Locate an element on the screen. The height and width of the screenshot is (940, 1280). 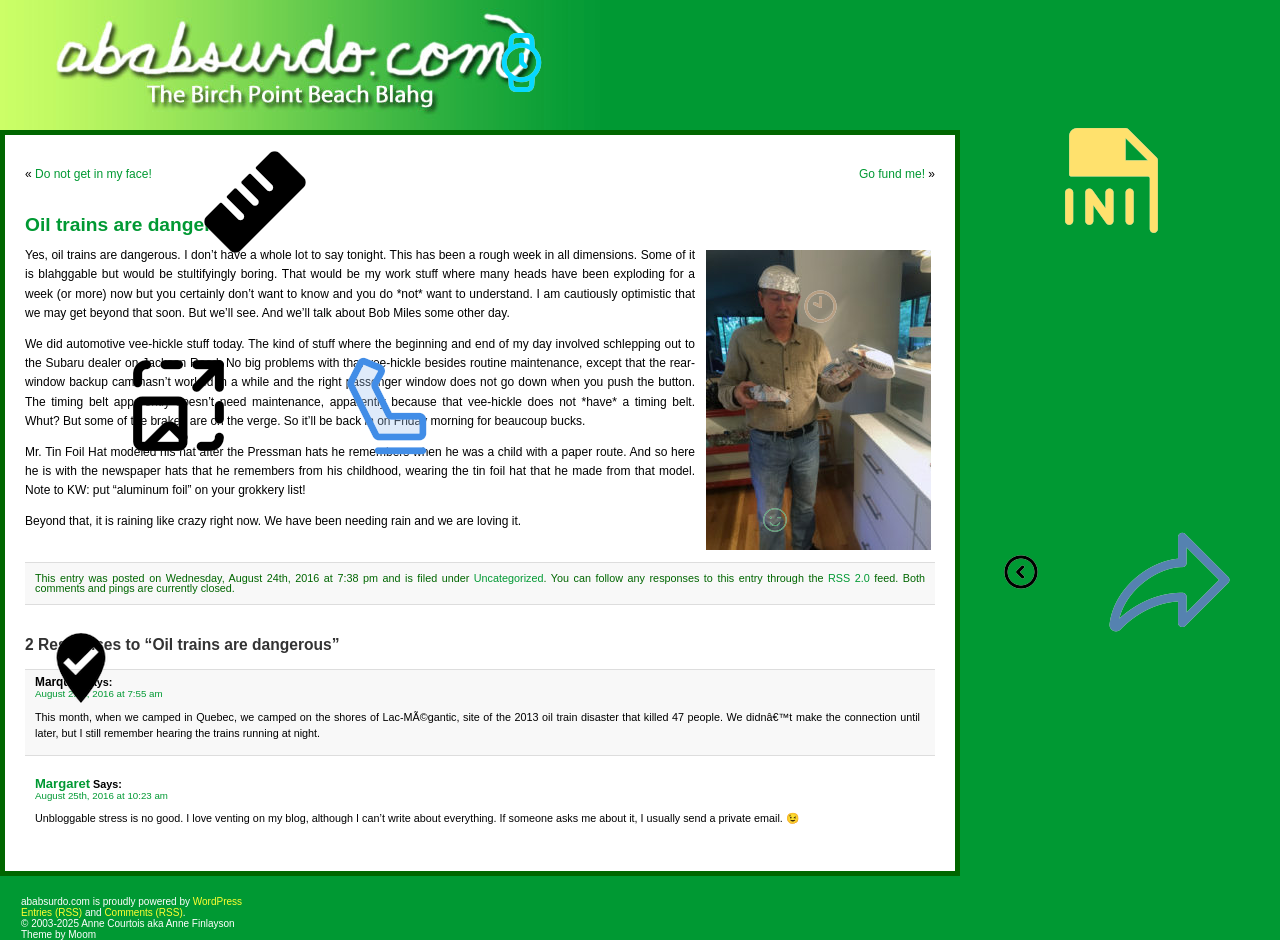
confirm or select a location is located at coordinates (81, 668).